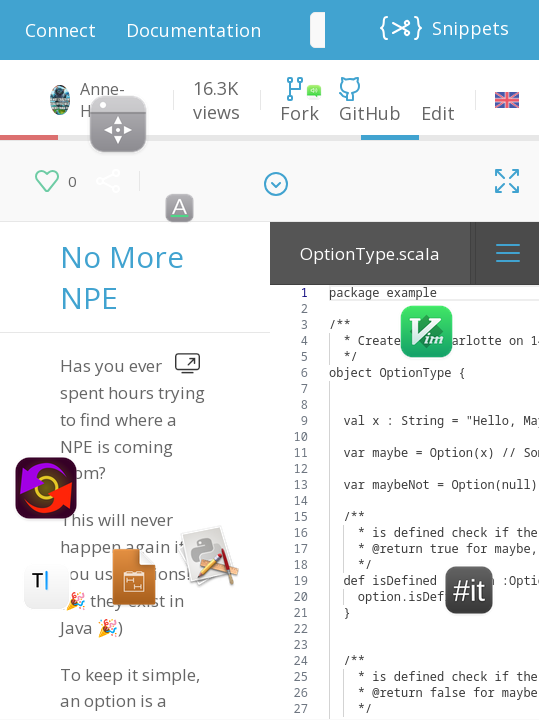 The image size is (539, 720). I want to click on access desktop sharing settings, so click(187, 362).